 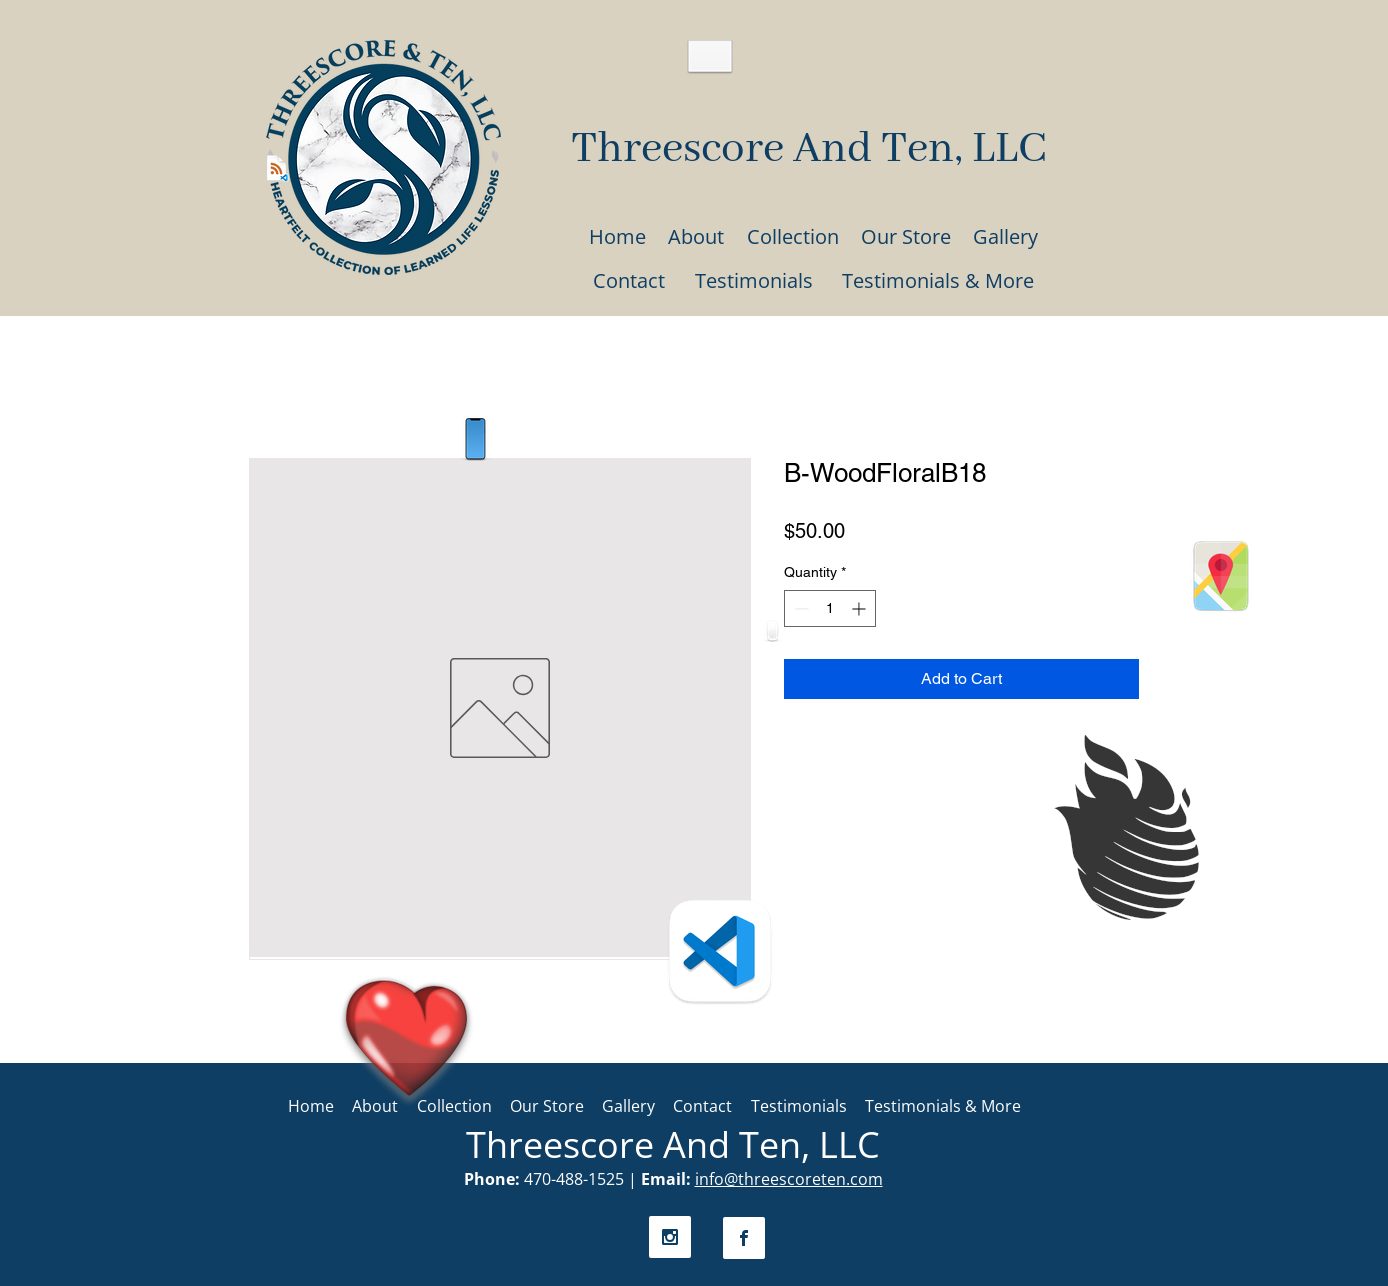 I want to click on a google earth KML geographic data file, so click(x=1221, y=576).